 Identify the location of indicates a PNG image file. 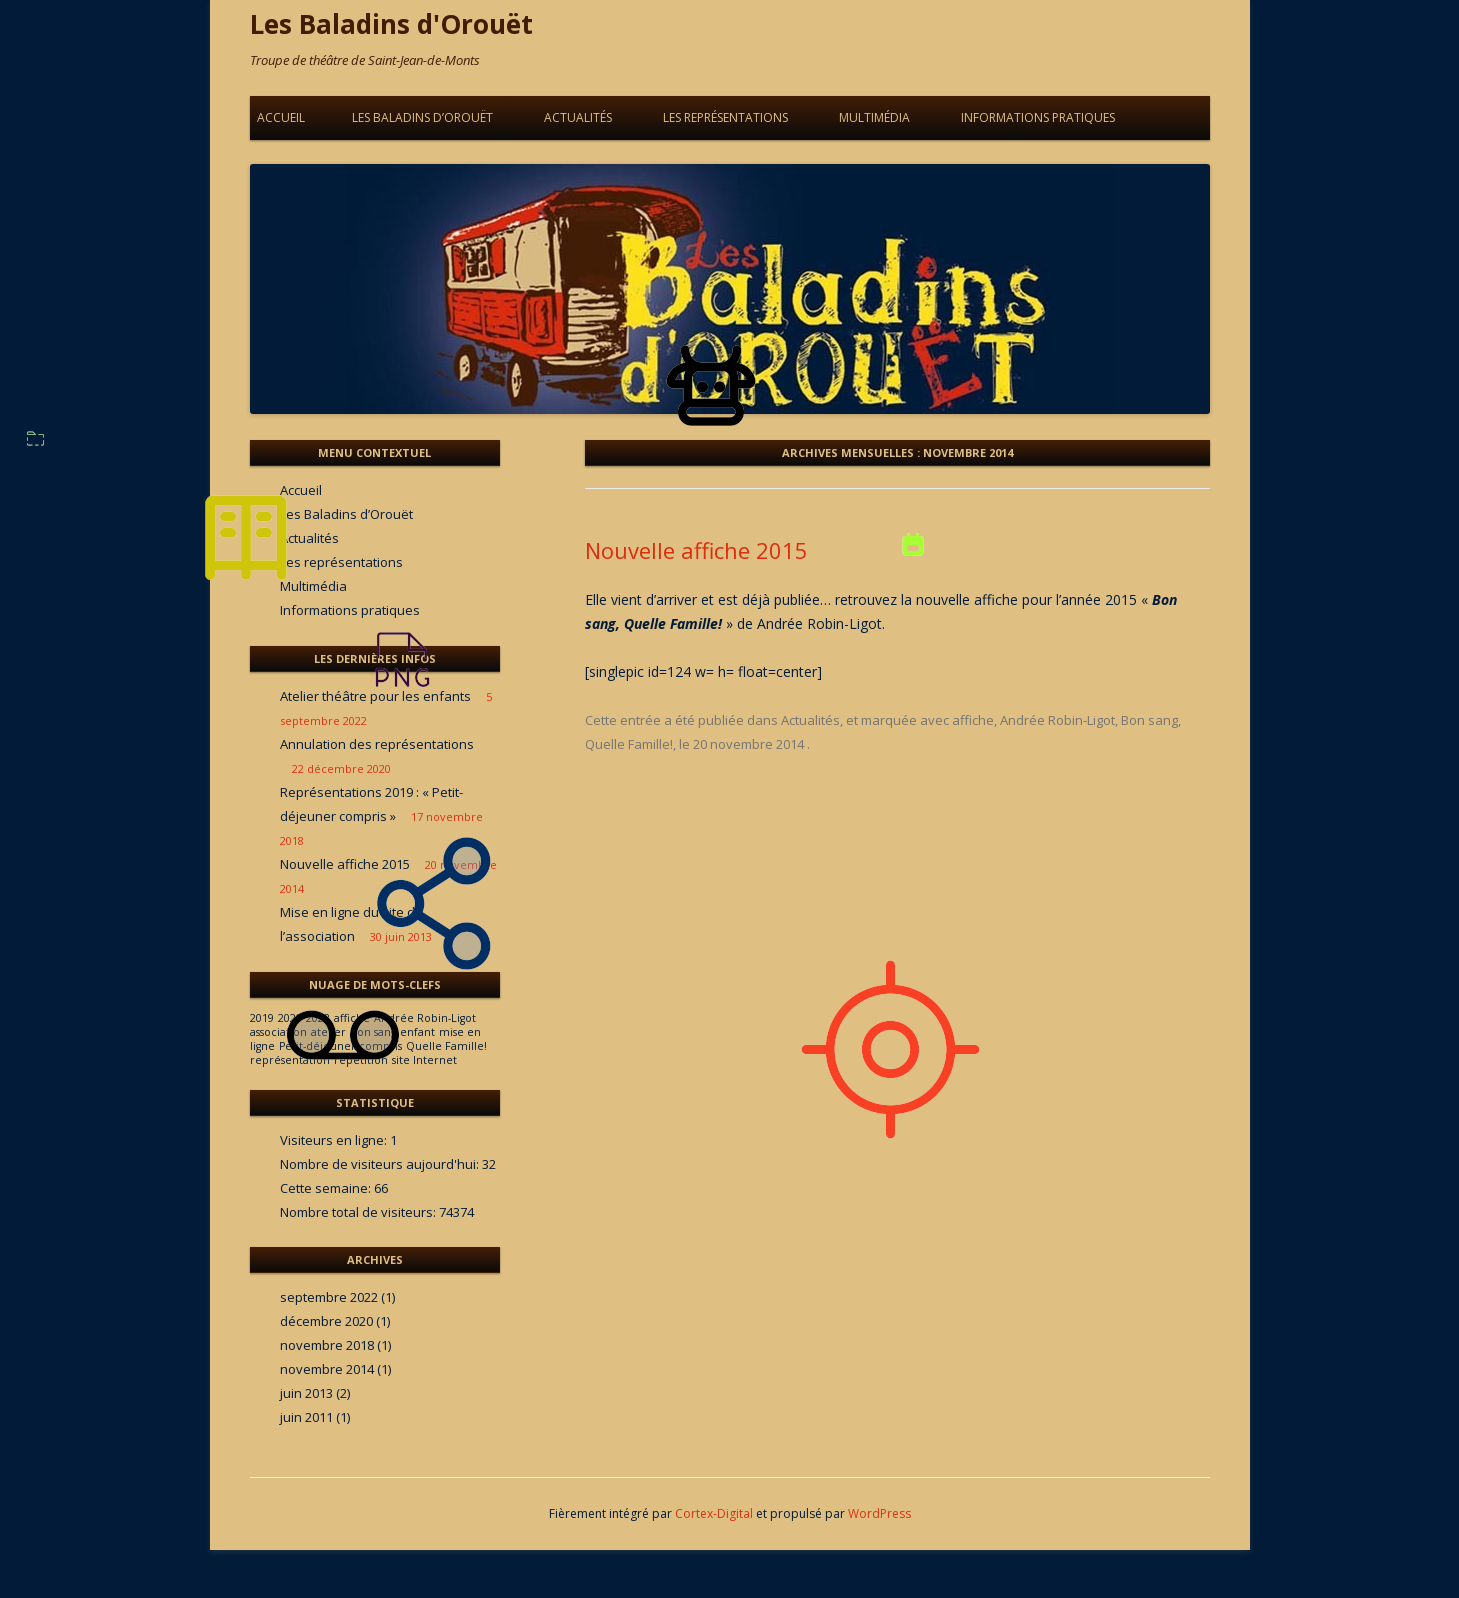
(402, 662).